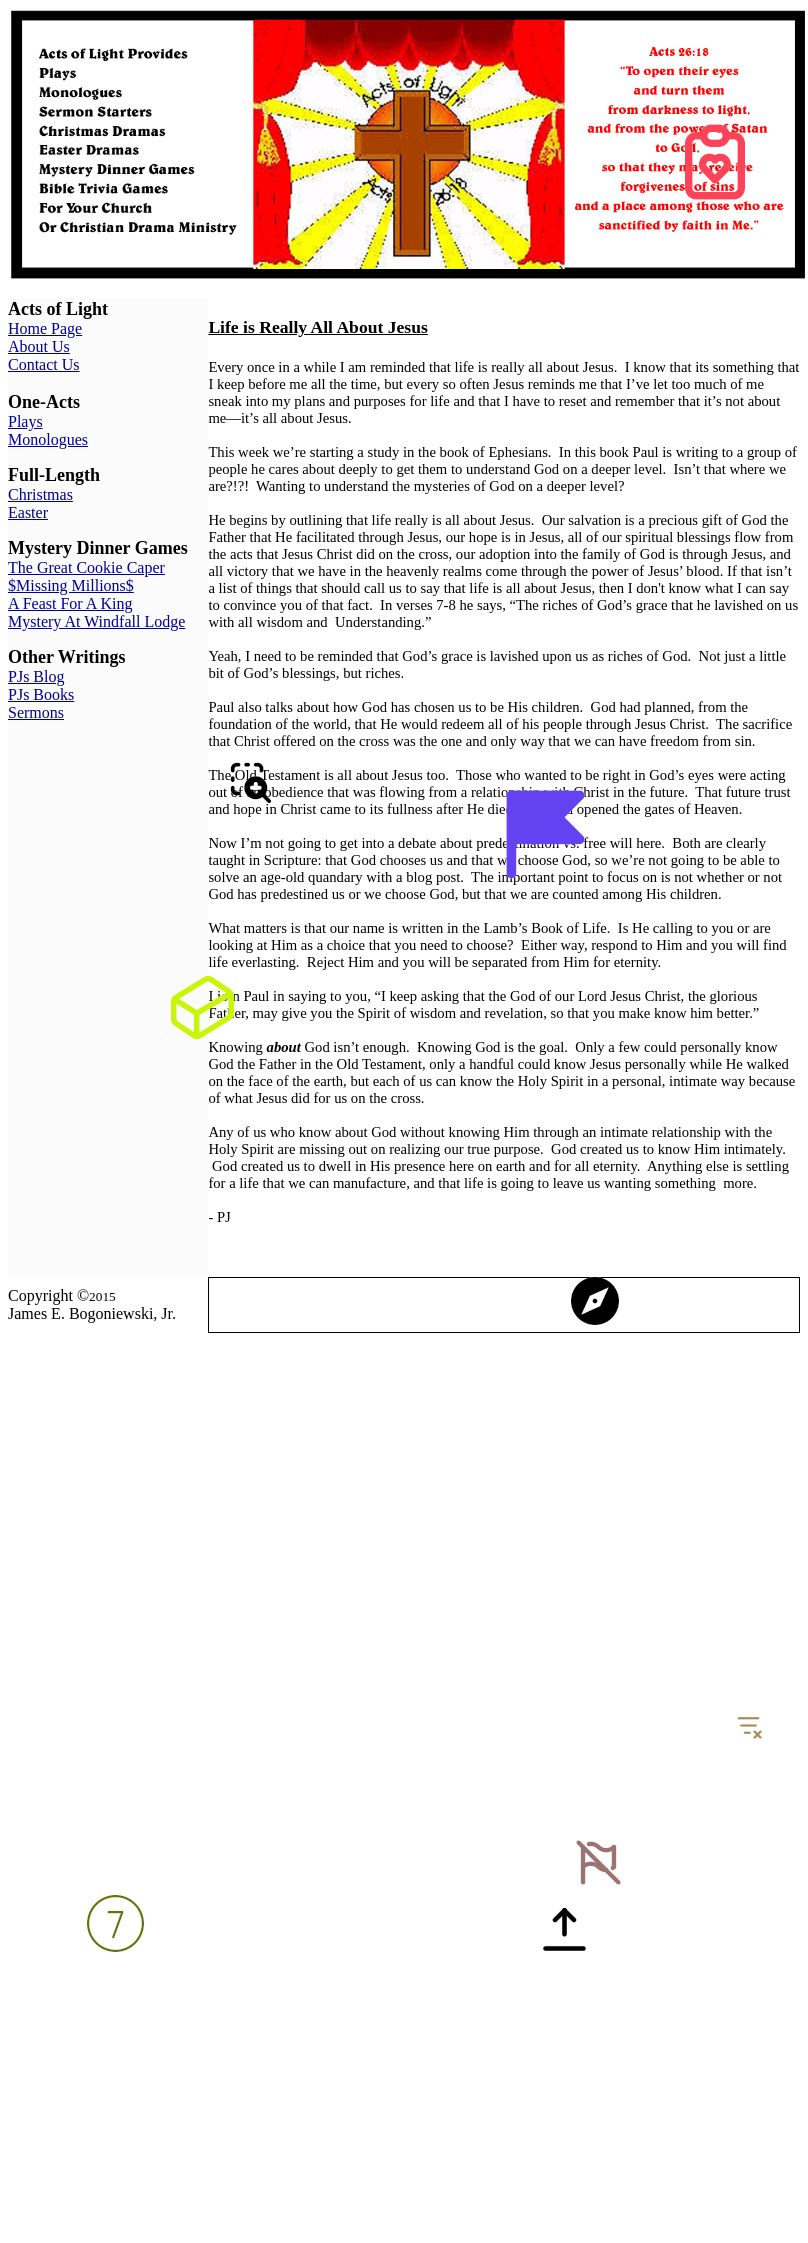  What do you see at coordinates (545, 829) in the screenshot?
I see `flag or bookmark an item` at bounding box center [545, 829].